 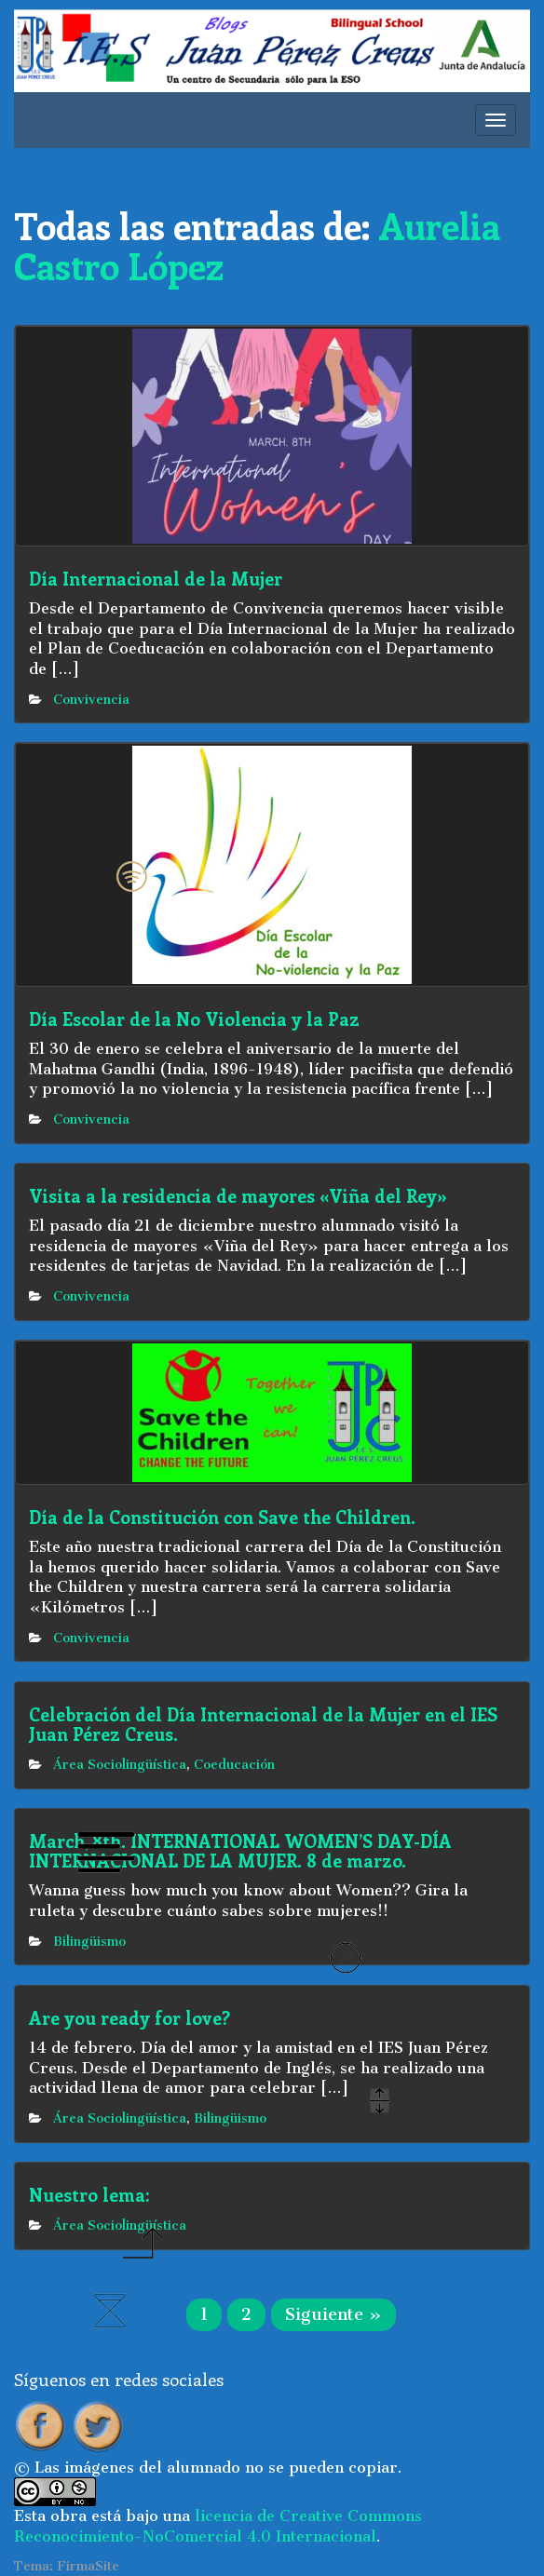 I want to click on open Spotify, so click(x=131, y=876).